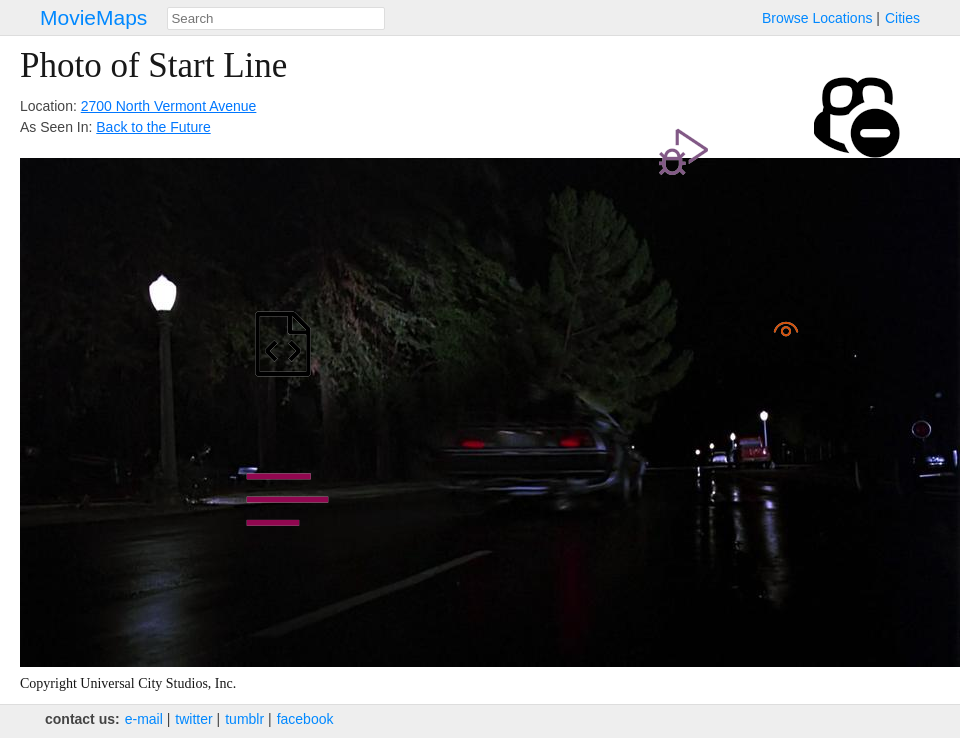 The height and width of the screenshot is (738, 960). What do you see at coordinates (685, 148) in the screenshot?
I see `start debugging session` at bounding box center [685, 148].